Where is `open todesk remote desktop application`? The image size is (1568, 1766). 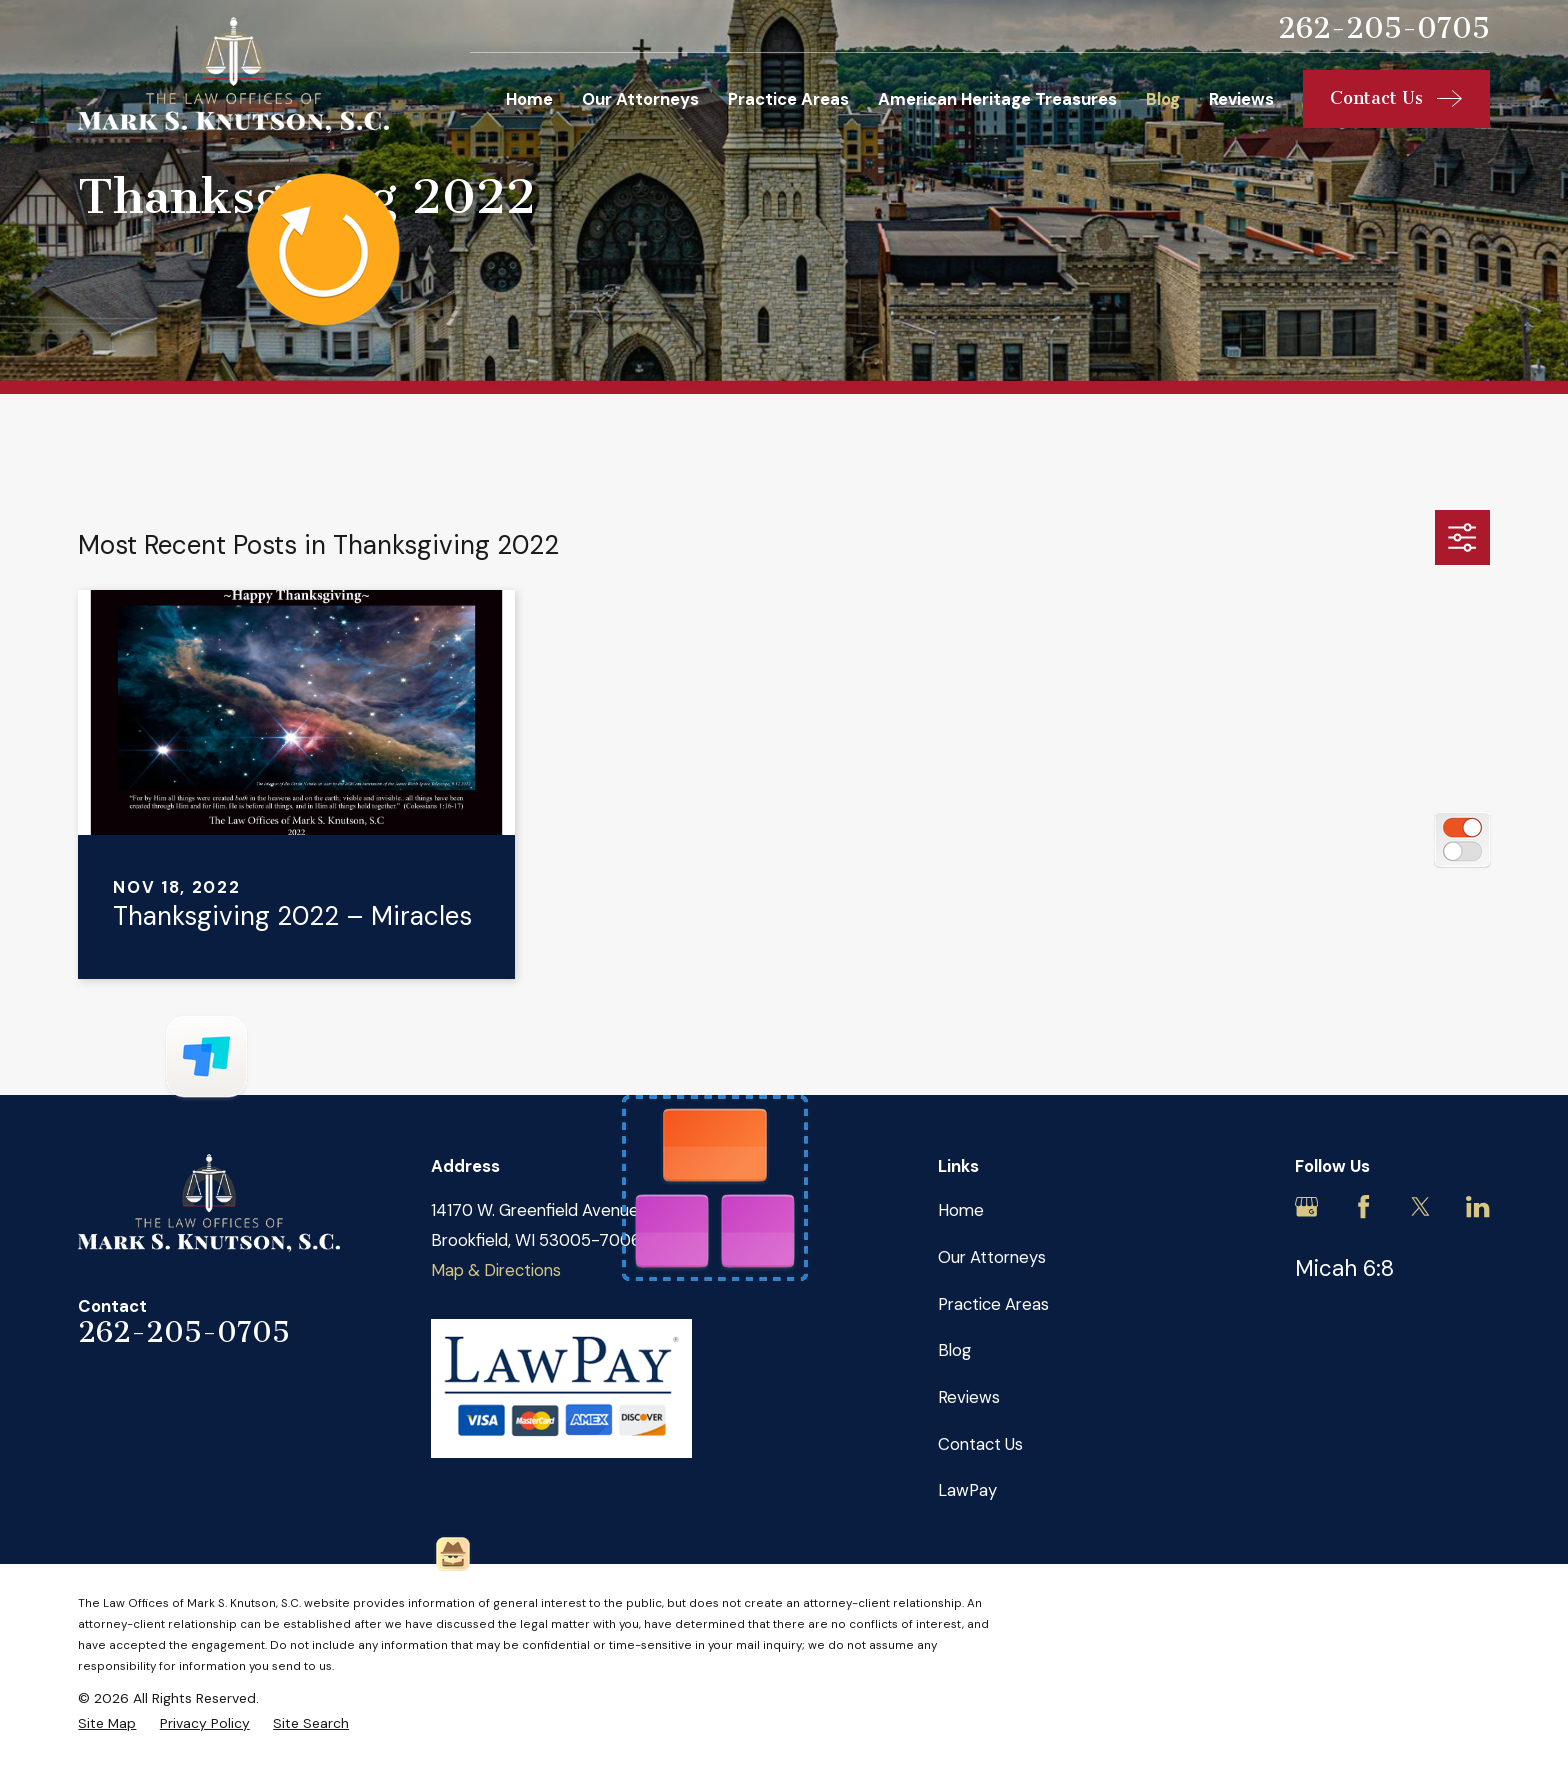
open todesk remote desktop application is located at coordinates (206, 1056).